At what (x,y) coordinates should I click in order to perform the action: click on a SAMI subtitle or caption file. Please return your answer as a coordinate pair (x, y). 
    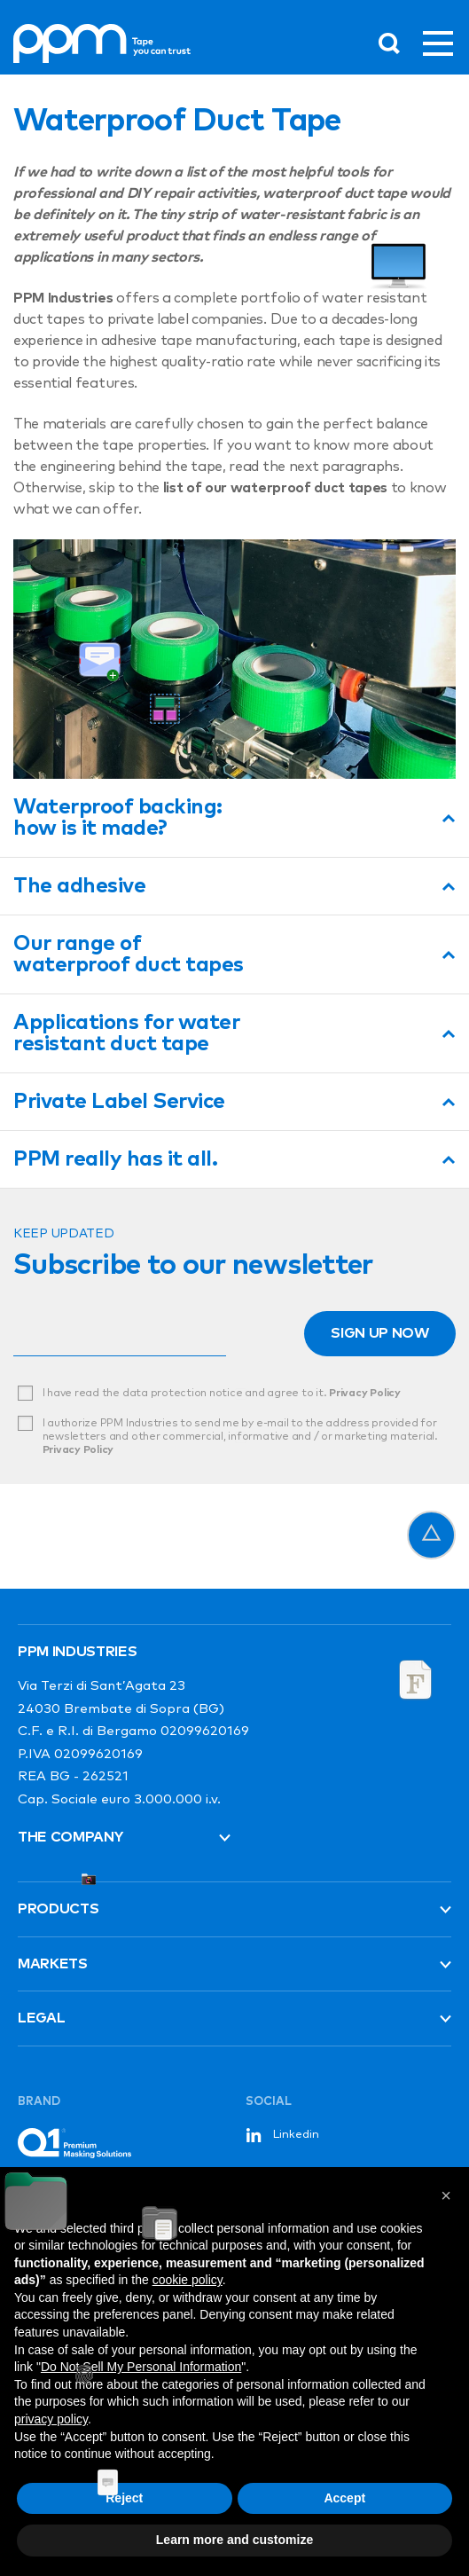
    Looking at the image, I should click on (107, 2482).